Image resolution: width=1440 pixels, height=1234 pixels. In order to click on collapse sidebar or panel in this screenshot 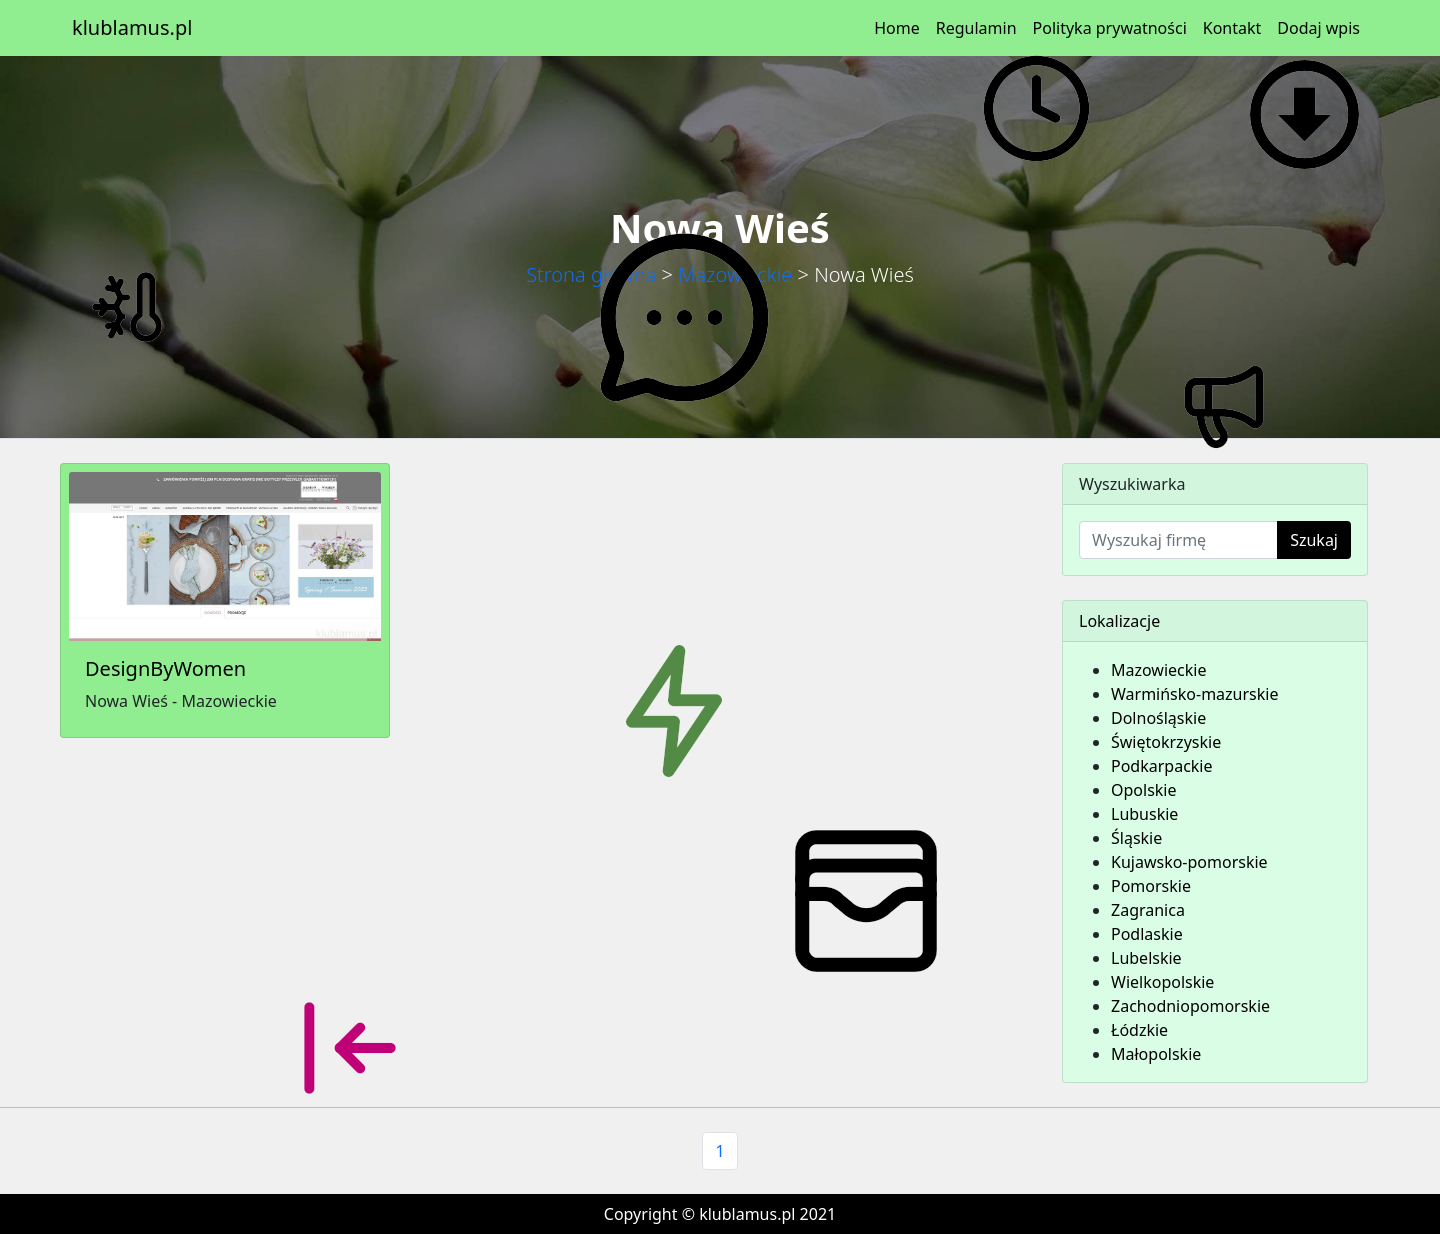, I will do `click(350, 1048)`.